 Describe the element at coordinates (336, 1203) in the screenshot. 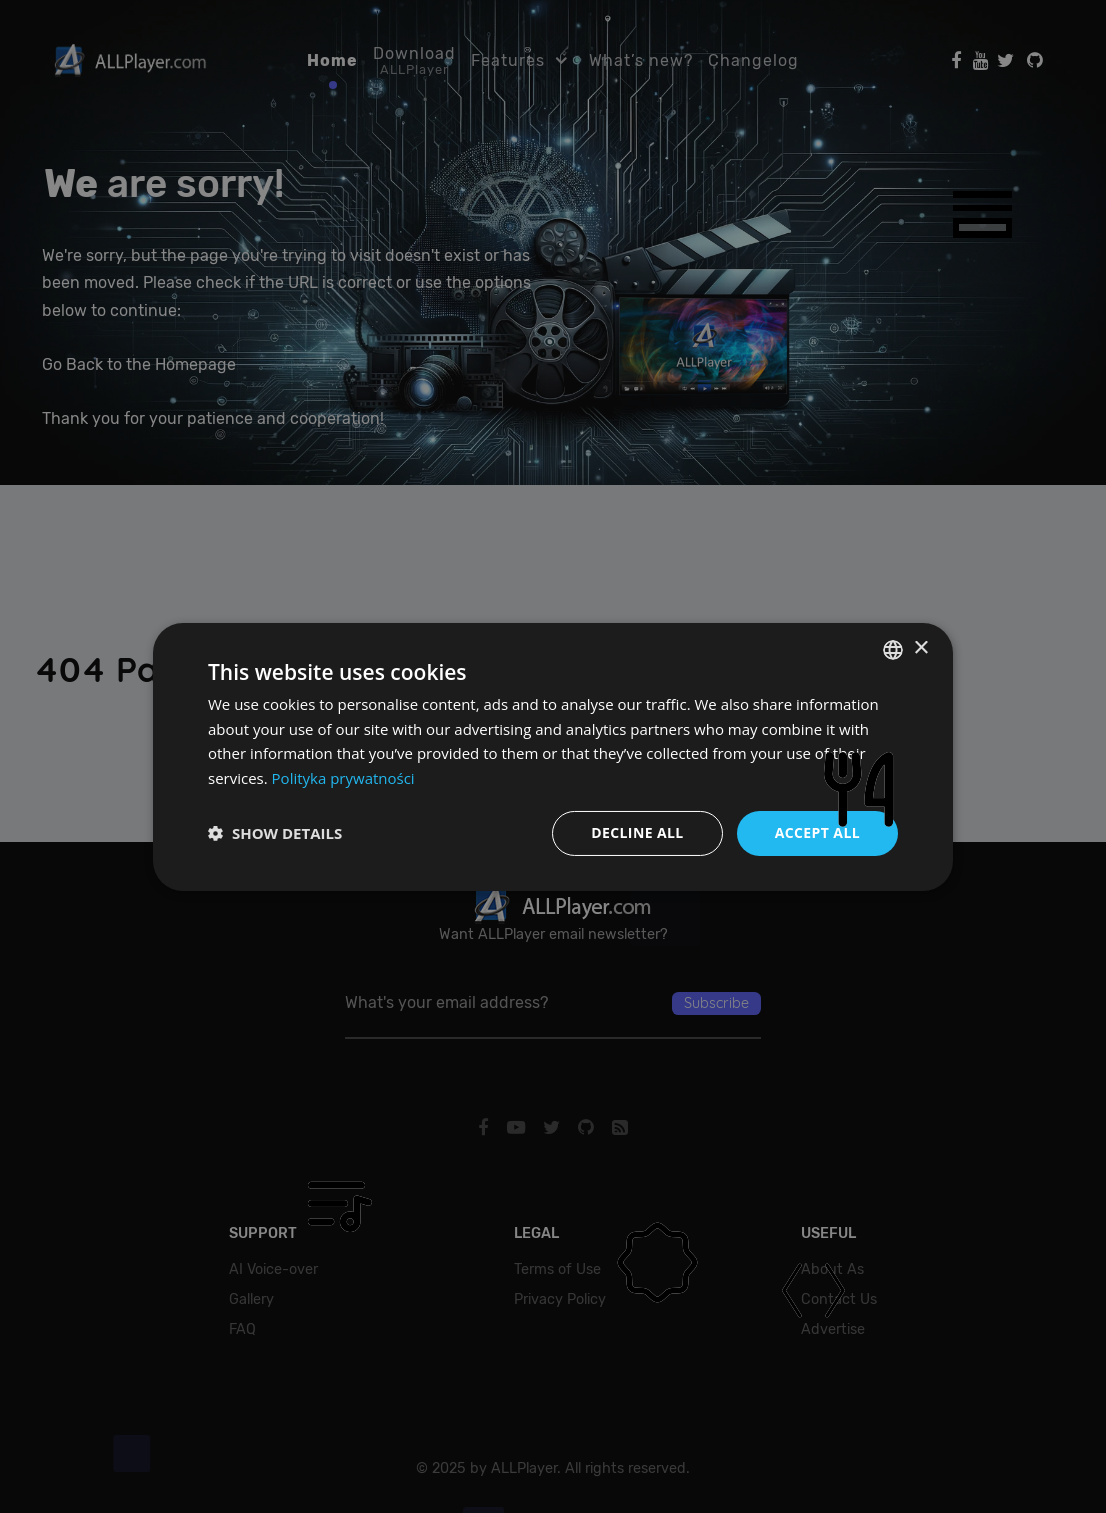

I see `view your playlist` at that location.